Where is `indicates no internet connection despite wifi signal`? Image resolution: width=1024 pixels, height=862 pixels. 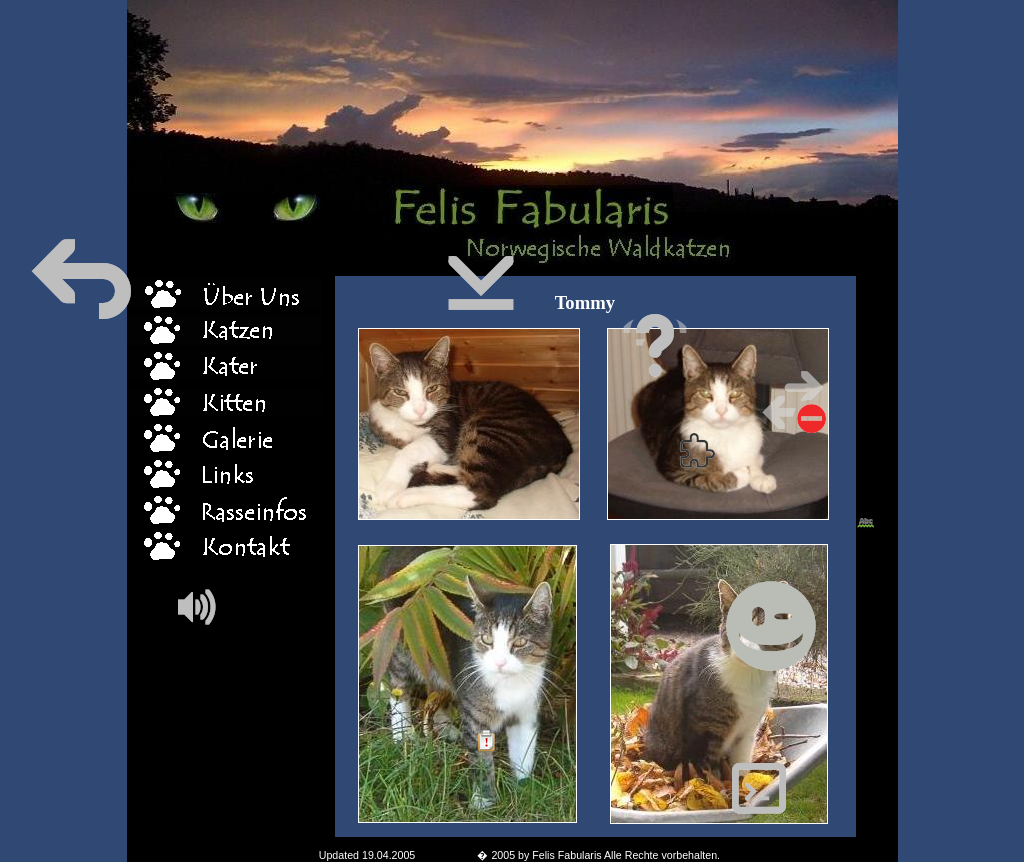
indicates no internet connection despite wifi signal is located at coordinates (655, 333).